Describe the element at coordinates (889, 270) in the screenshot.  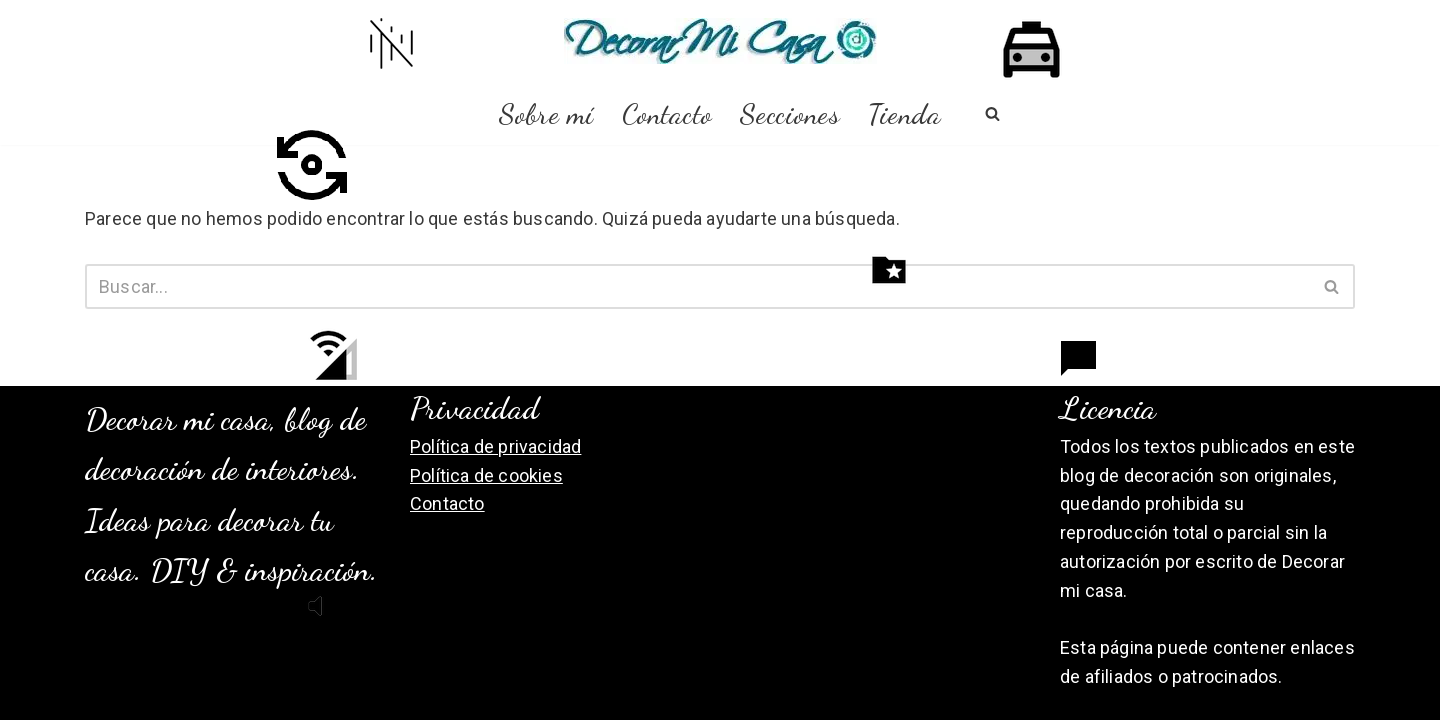
I see `access your starred or favorite files` at that location.